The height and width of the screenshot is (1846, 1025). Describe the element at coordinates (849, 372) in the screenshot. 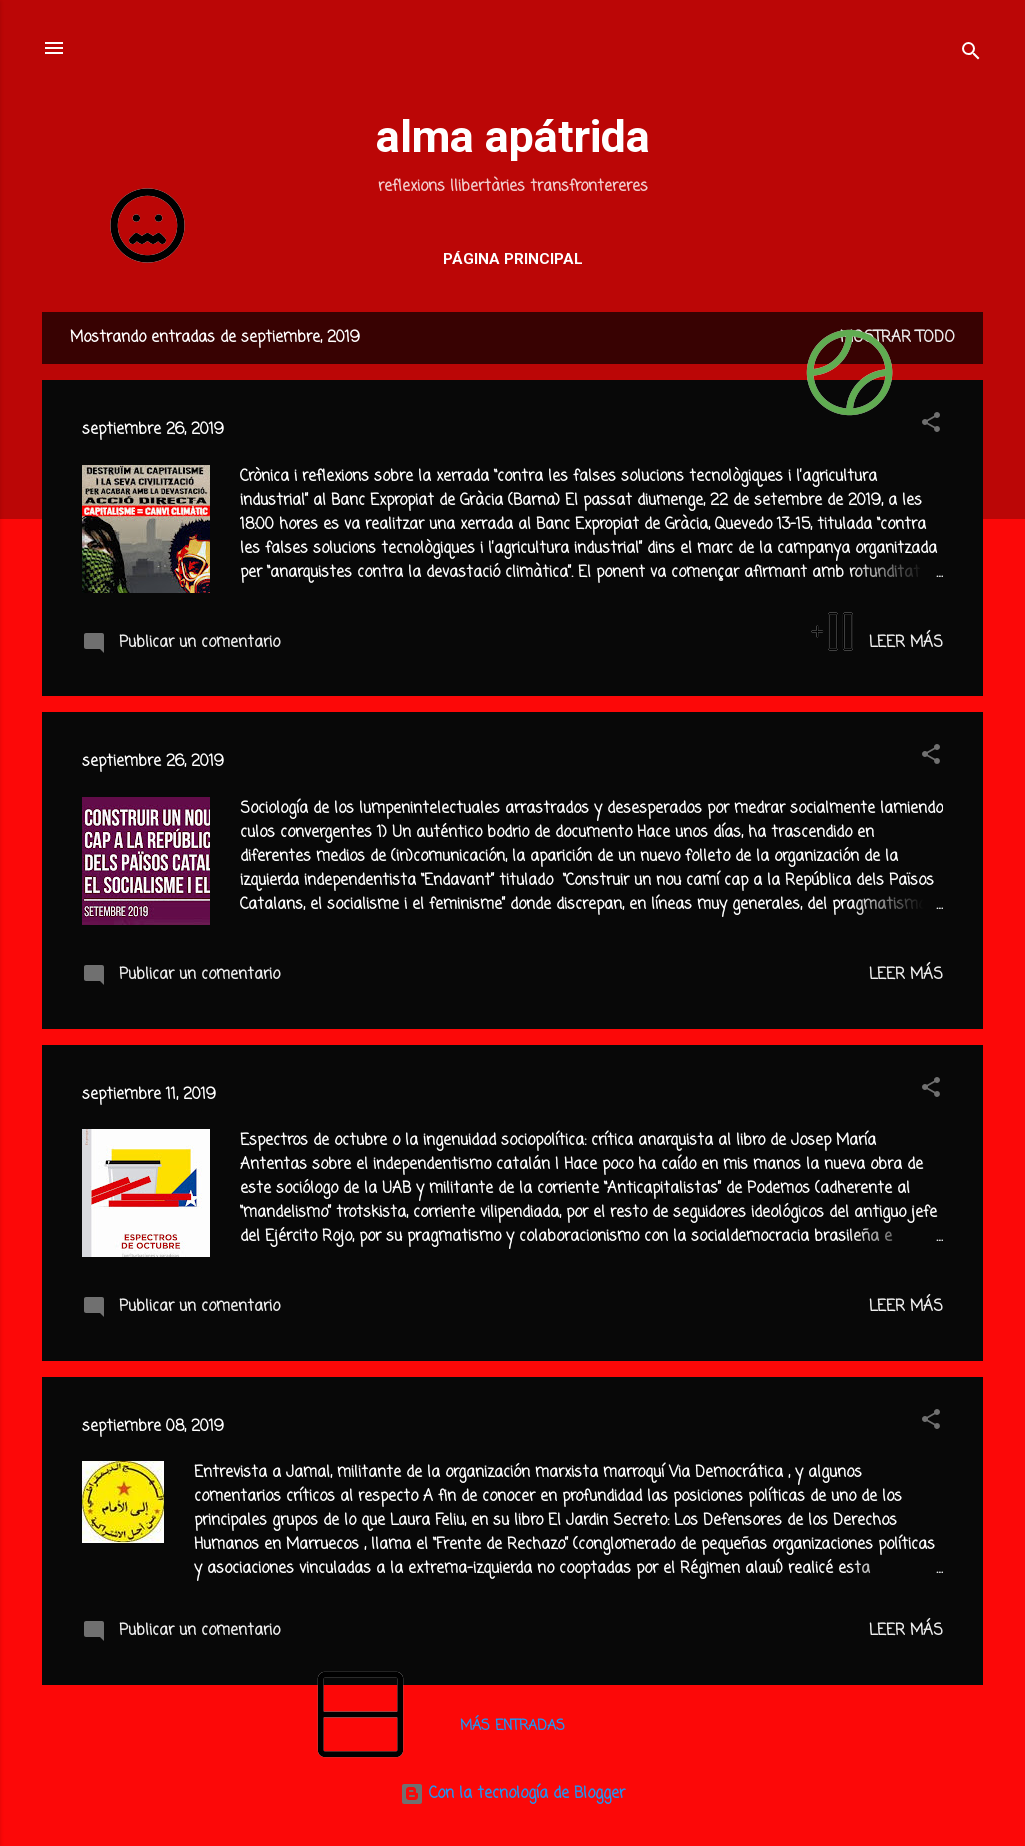

I see `view tennis or sports-related content` at that location.